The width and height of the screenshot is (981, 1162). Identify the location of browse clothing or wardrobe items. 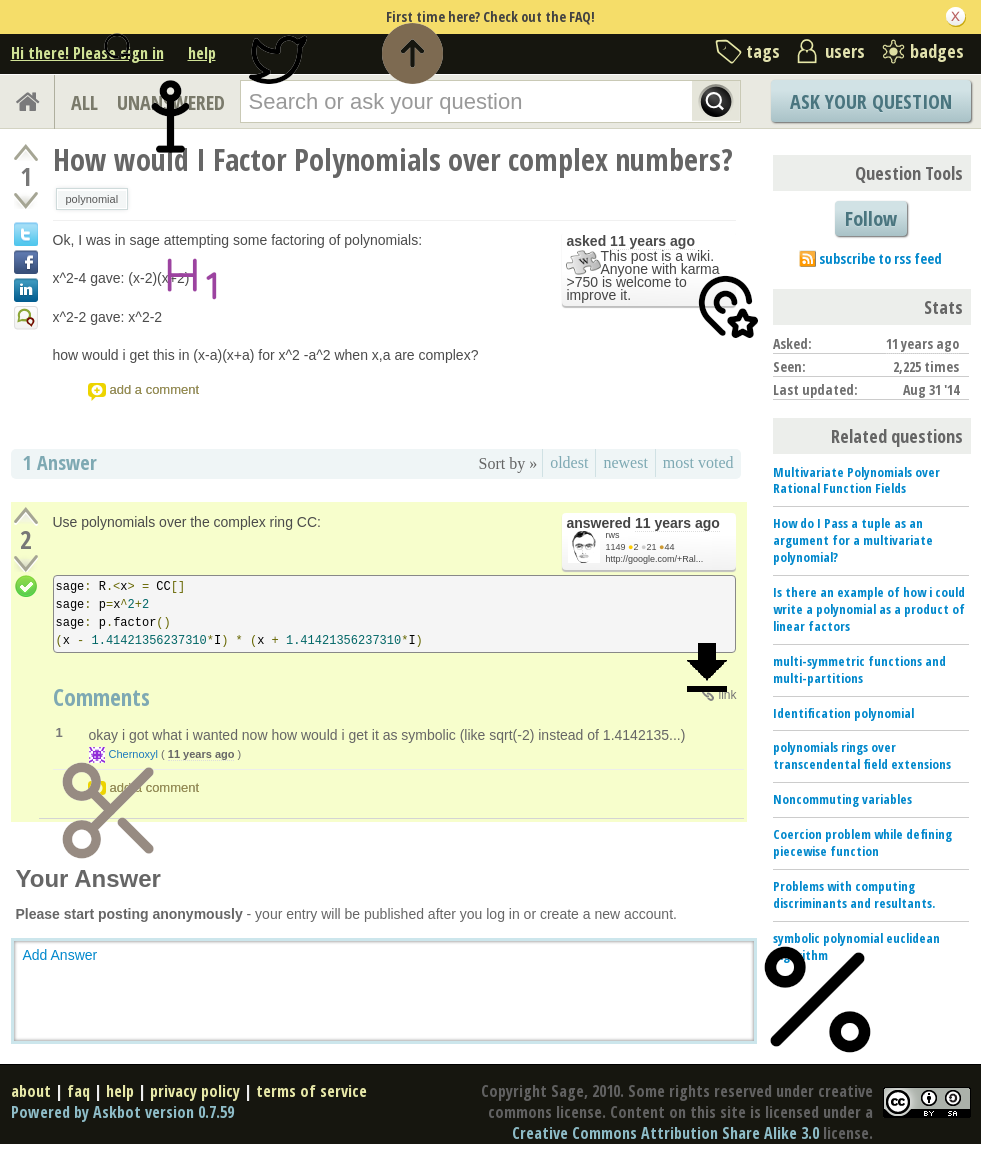
(170, 116).